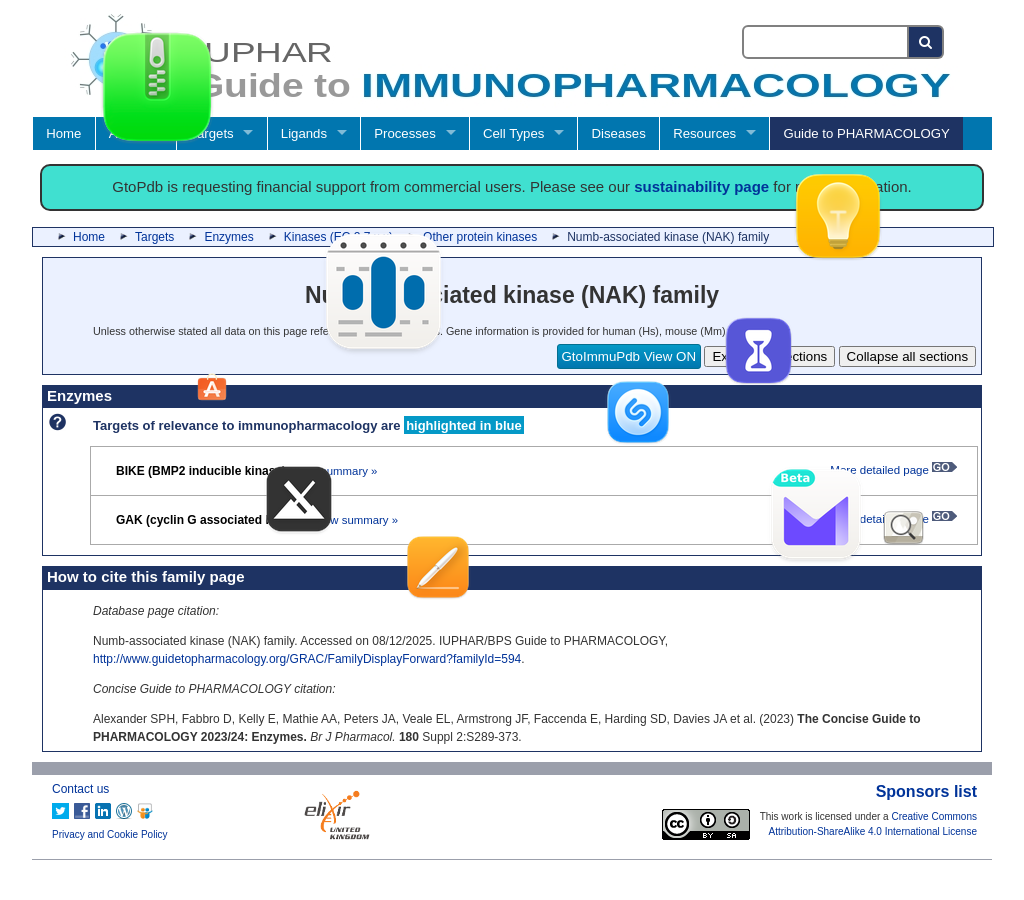 This screenshot has width=1024, height=900. Describe the element at coordinates (438, 567) in the screenshot. I see `open Apple Pages document editor` at that location.